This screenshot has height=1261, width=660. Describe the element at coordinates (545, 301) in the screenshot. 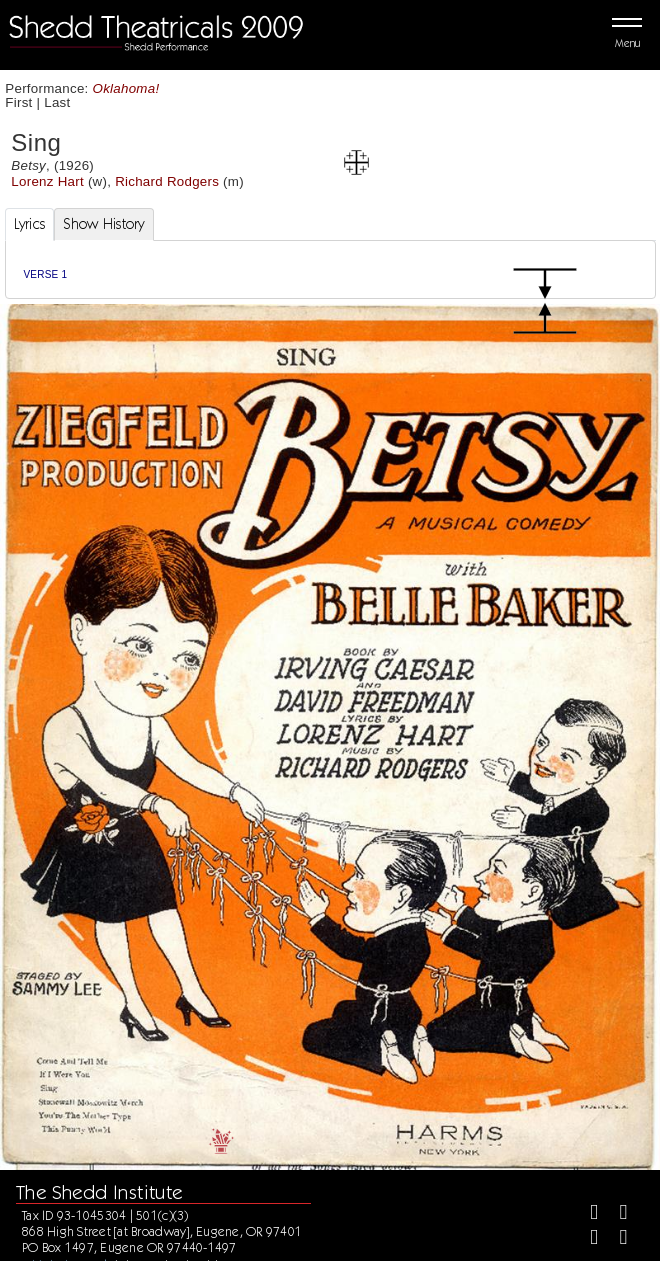

I see `join a game or session` at that location.